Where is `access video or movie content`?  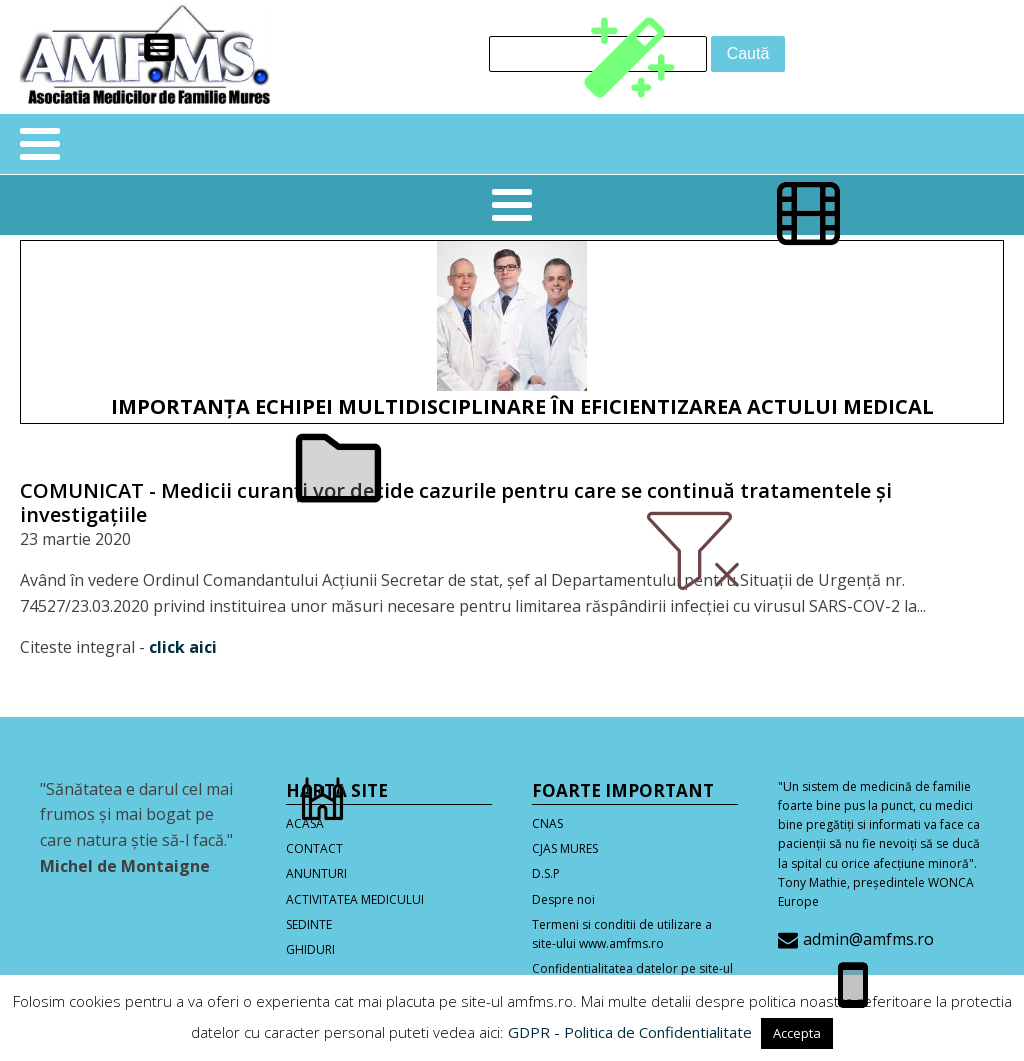 access video or movie content is located at coordinates (808, 213).